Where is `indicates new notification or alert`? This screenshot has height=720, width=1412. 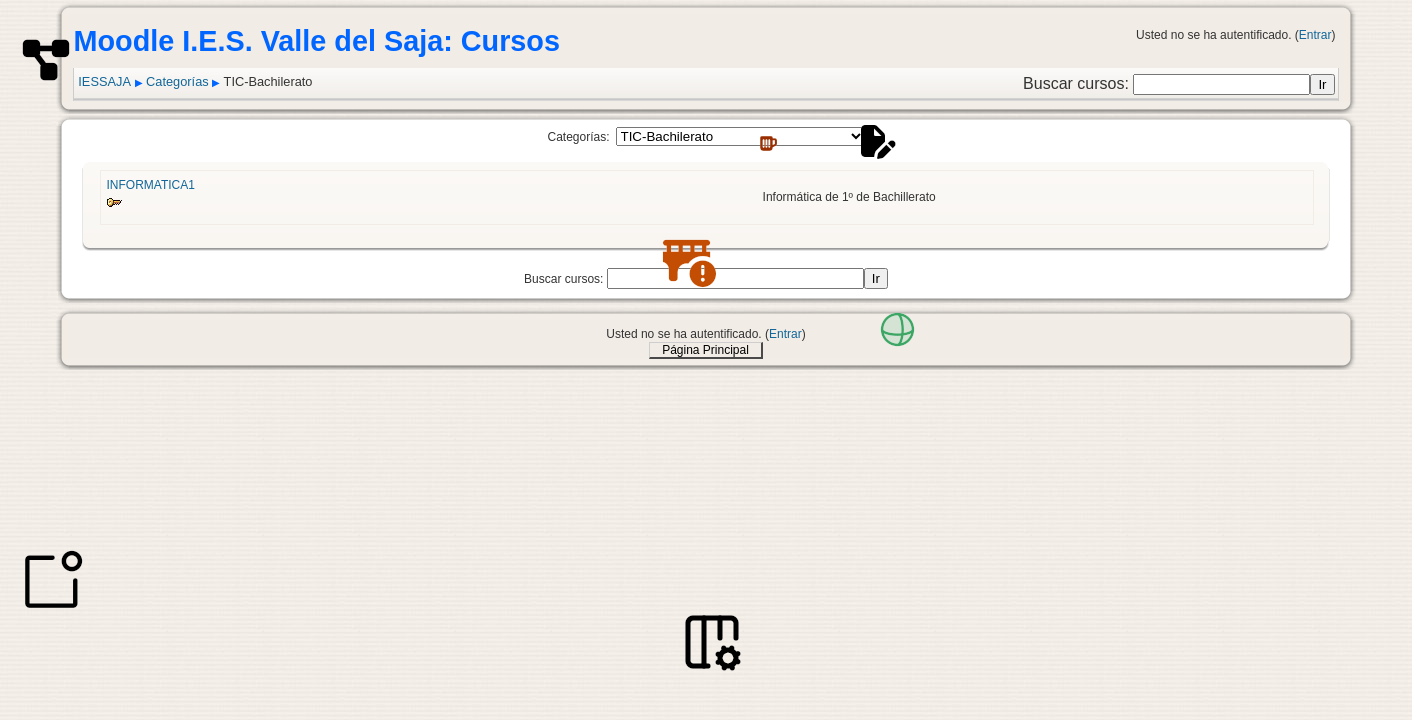 indicates new notification or alert is located at coordinates (52, 580).